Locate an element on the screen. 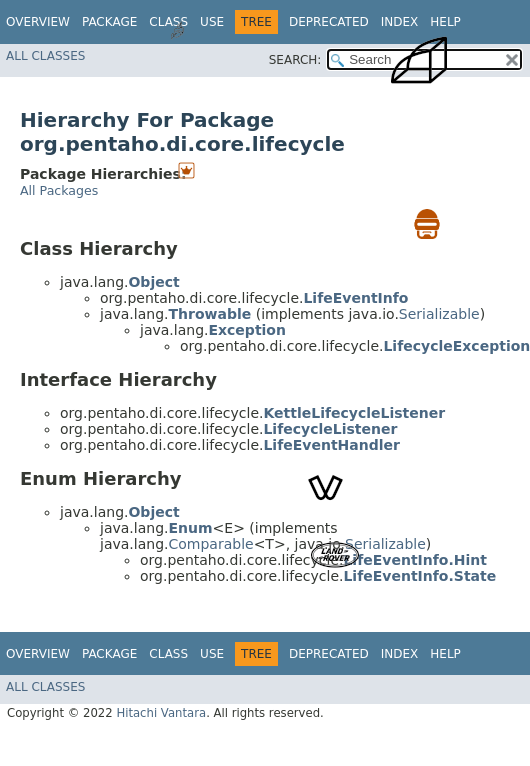 This screenshot has height=766, width=530. link or sign in to viva wallet payment services is located at coordinates (325, 487).